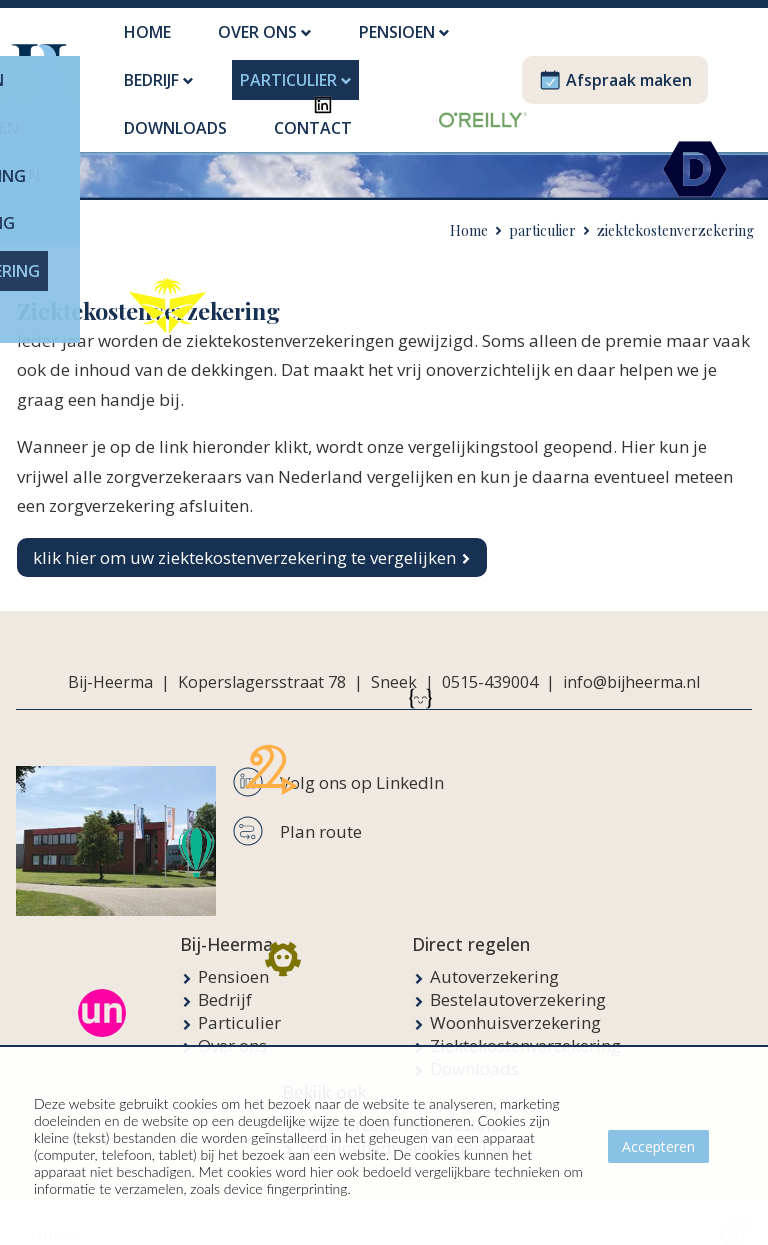 The width and height of the screenshot is (768, 1245). I want to click on etcd distributed key-value store logo, so click(283, 959).